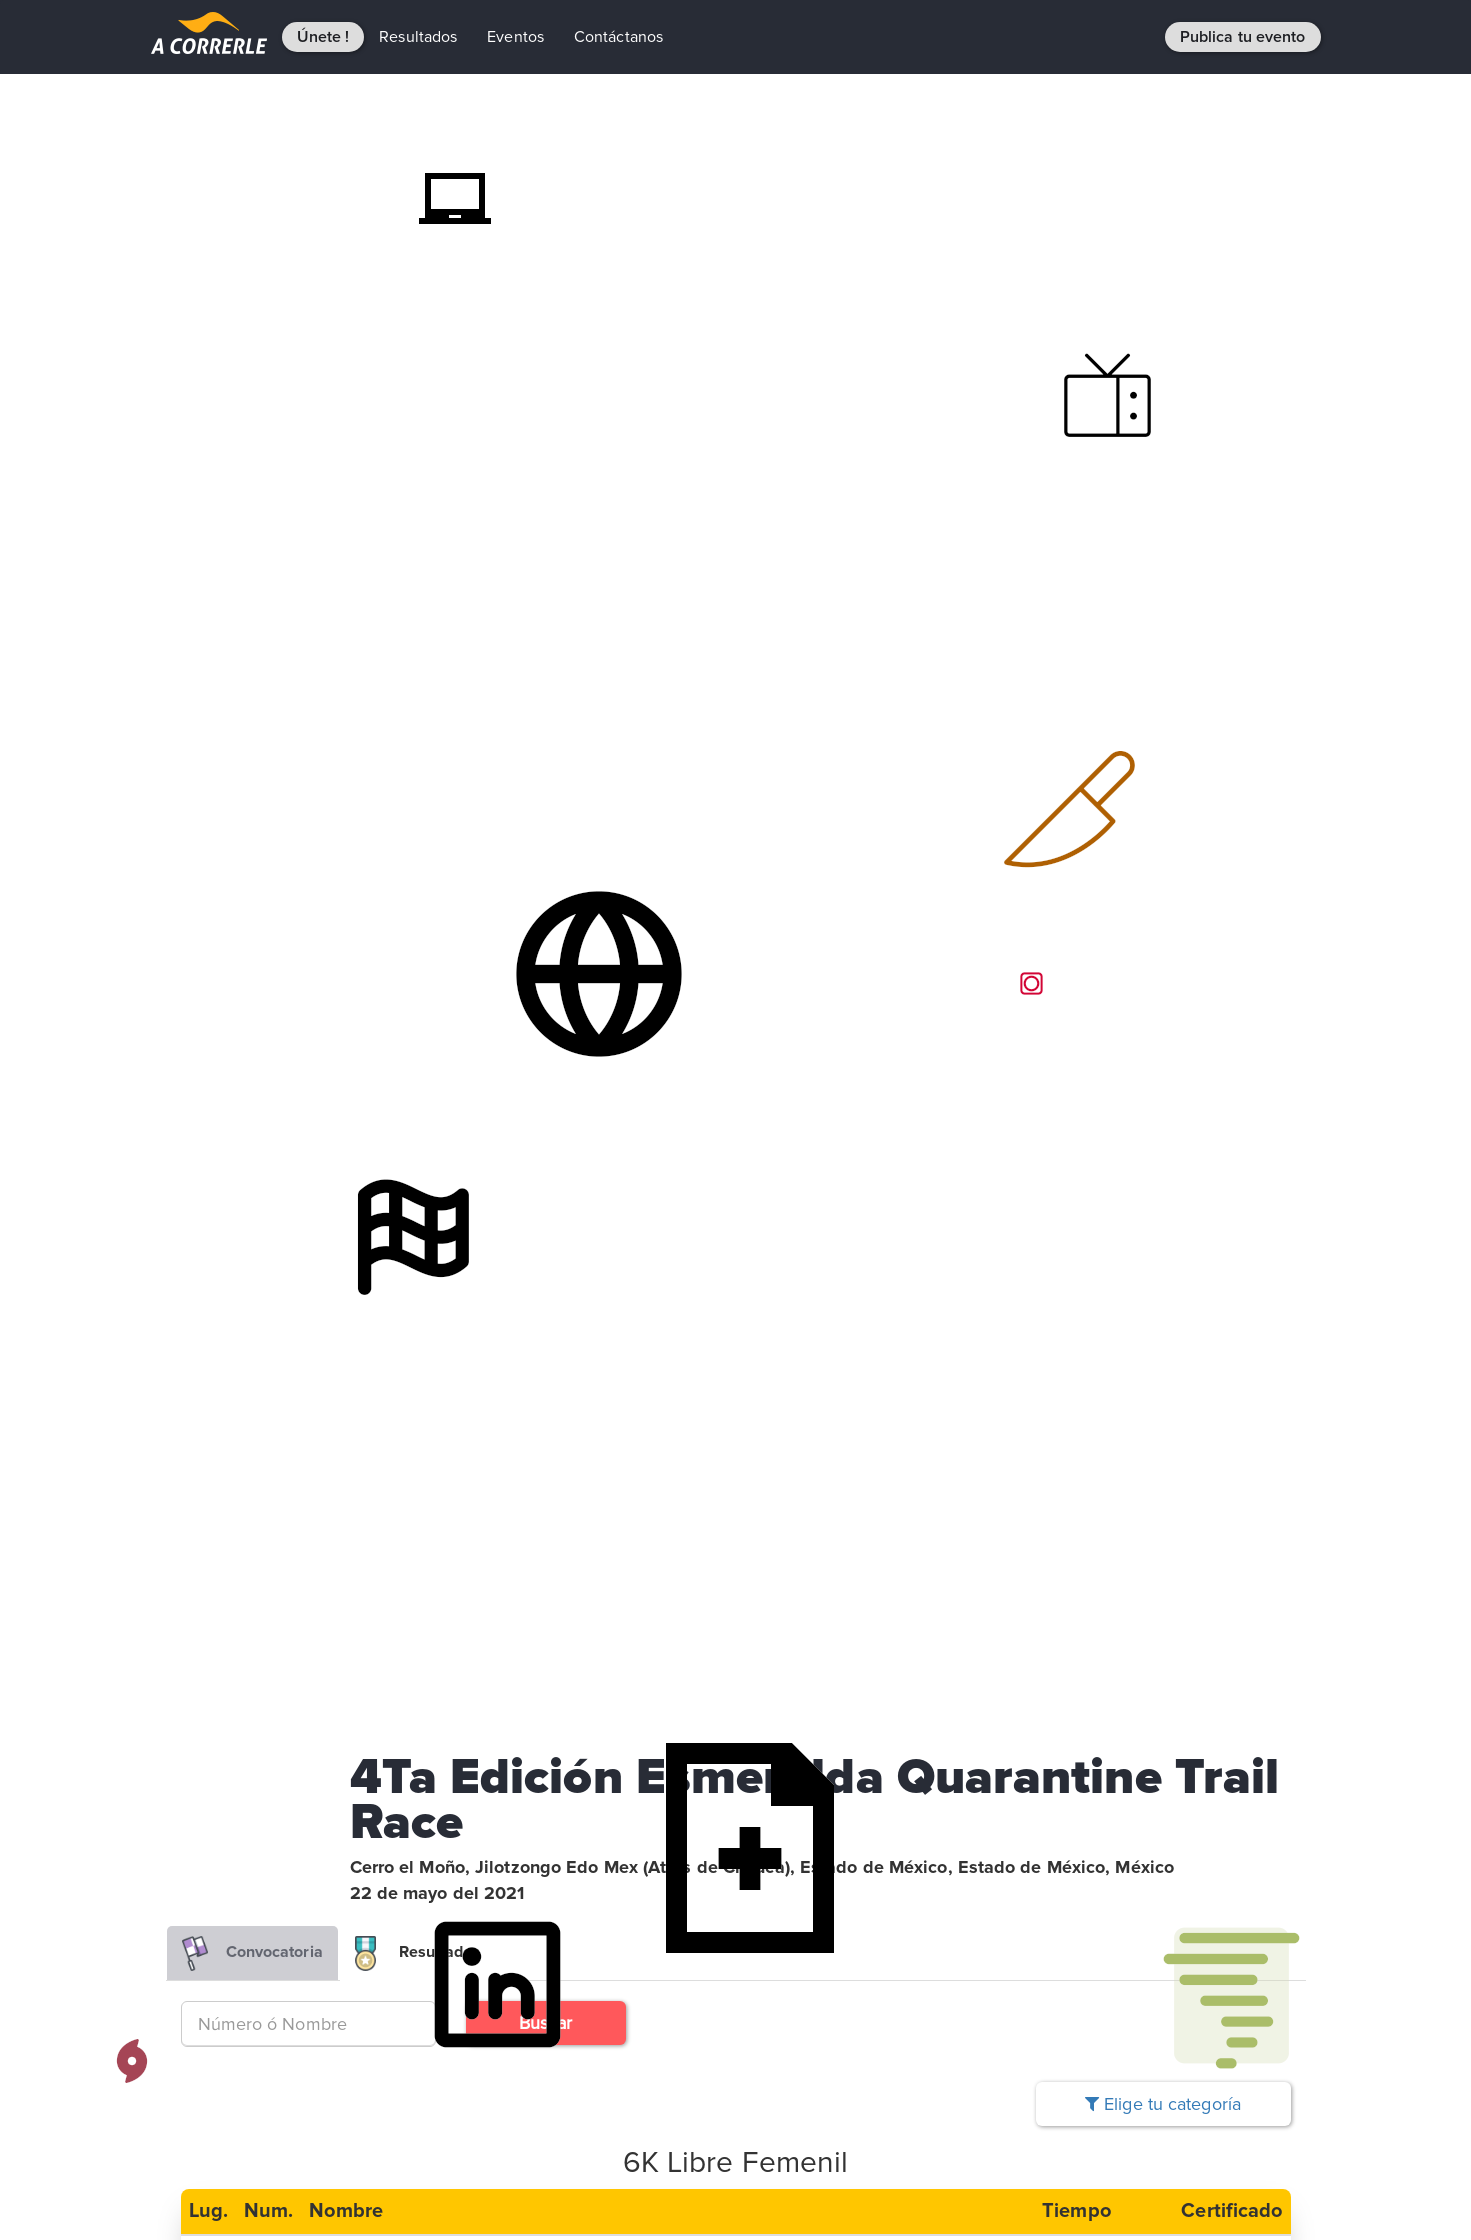 The height and width of the screenshot is (2240, 1471). Describe the element at coordinates (1231, 1995) in the screenshot. I see `indicates severe weather alert or tornado warning` at that location.